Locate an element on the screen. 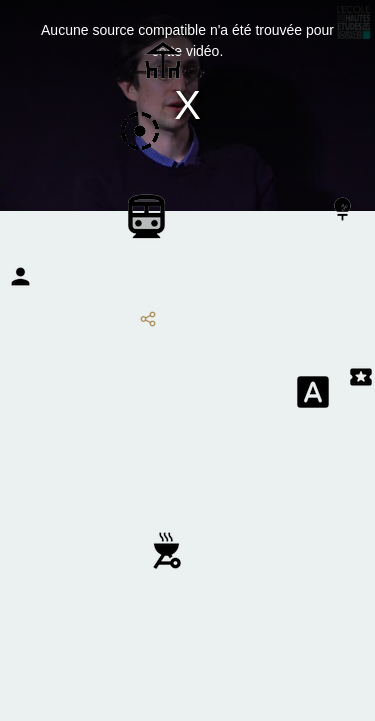  get public transit directions is located at coordinates (146, 217).